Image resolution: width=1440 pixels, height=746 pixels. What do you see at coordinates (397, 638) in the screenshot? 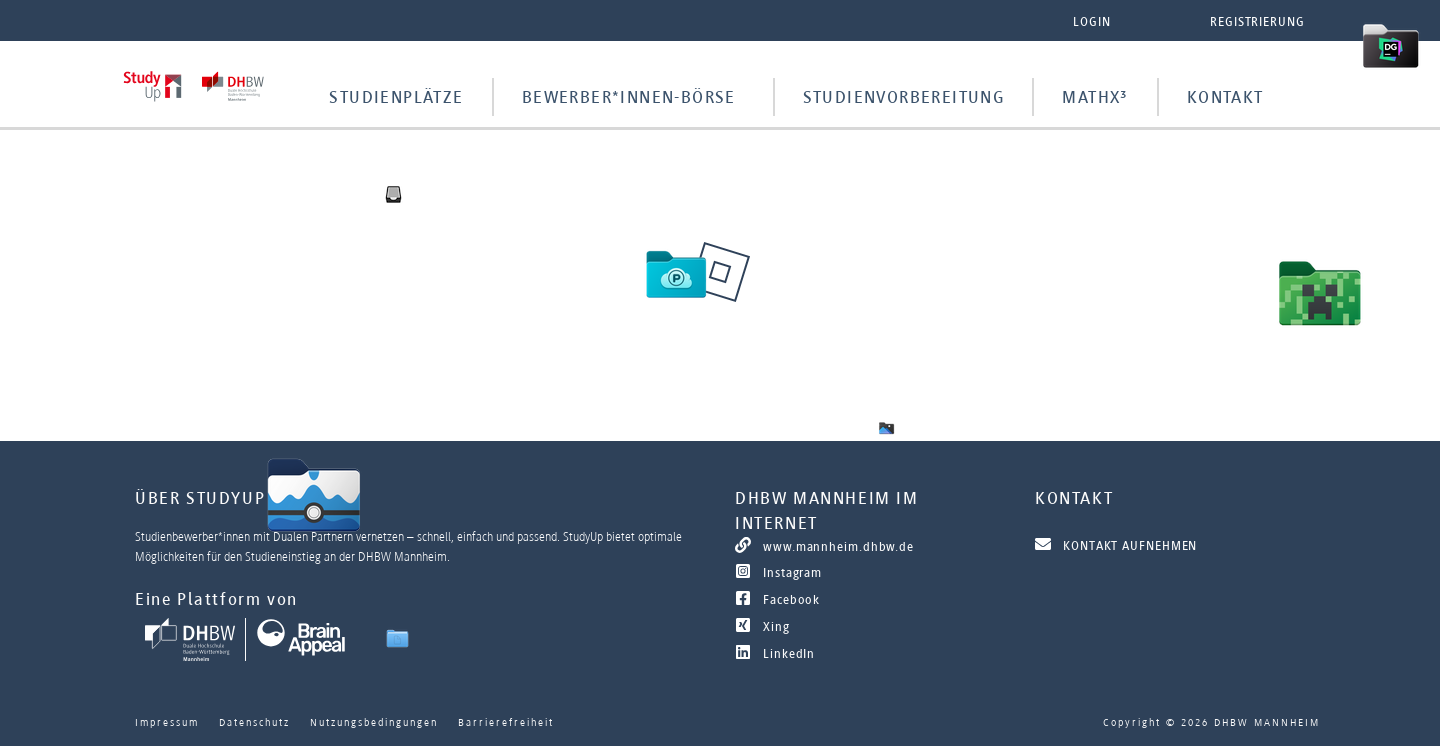
I see `open your documents folder` at bounding box center [397, 638].